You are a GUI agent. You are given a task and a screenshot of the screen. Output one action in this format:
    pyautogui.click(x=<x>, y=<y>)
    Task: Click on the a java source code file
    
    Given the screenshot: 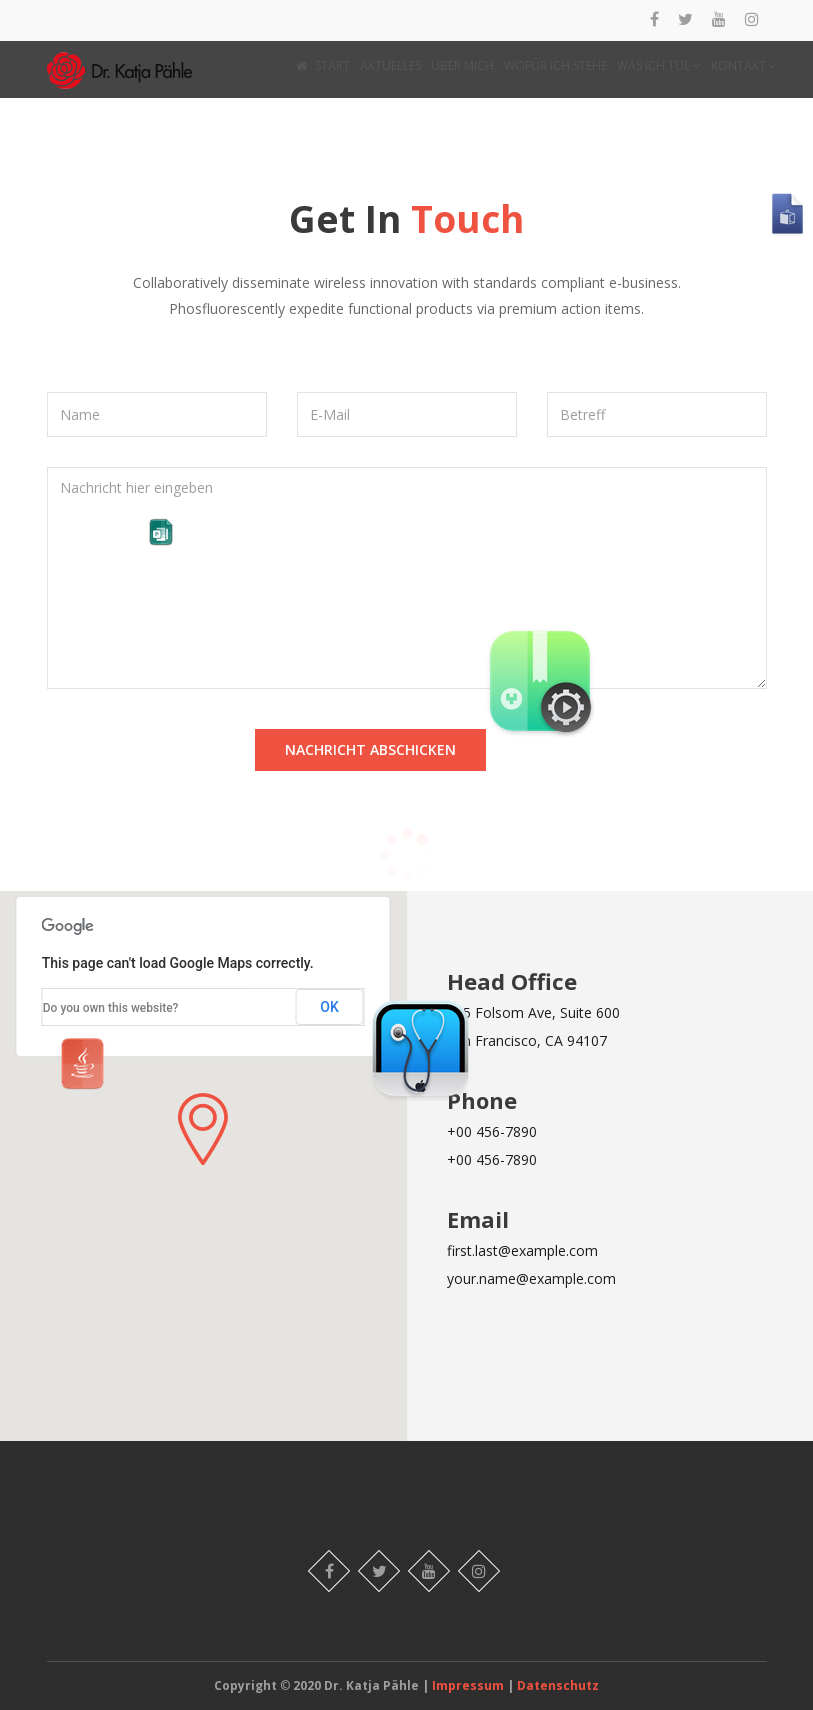 What is the action you would take?
    pyautogui.click(x=82, y=1063)
    